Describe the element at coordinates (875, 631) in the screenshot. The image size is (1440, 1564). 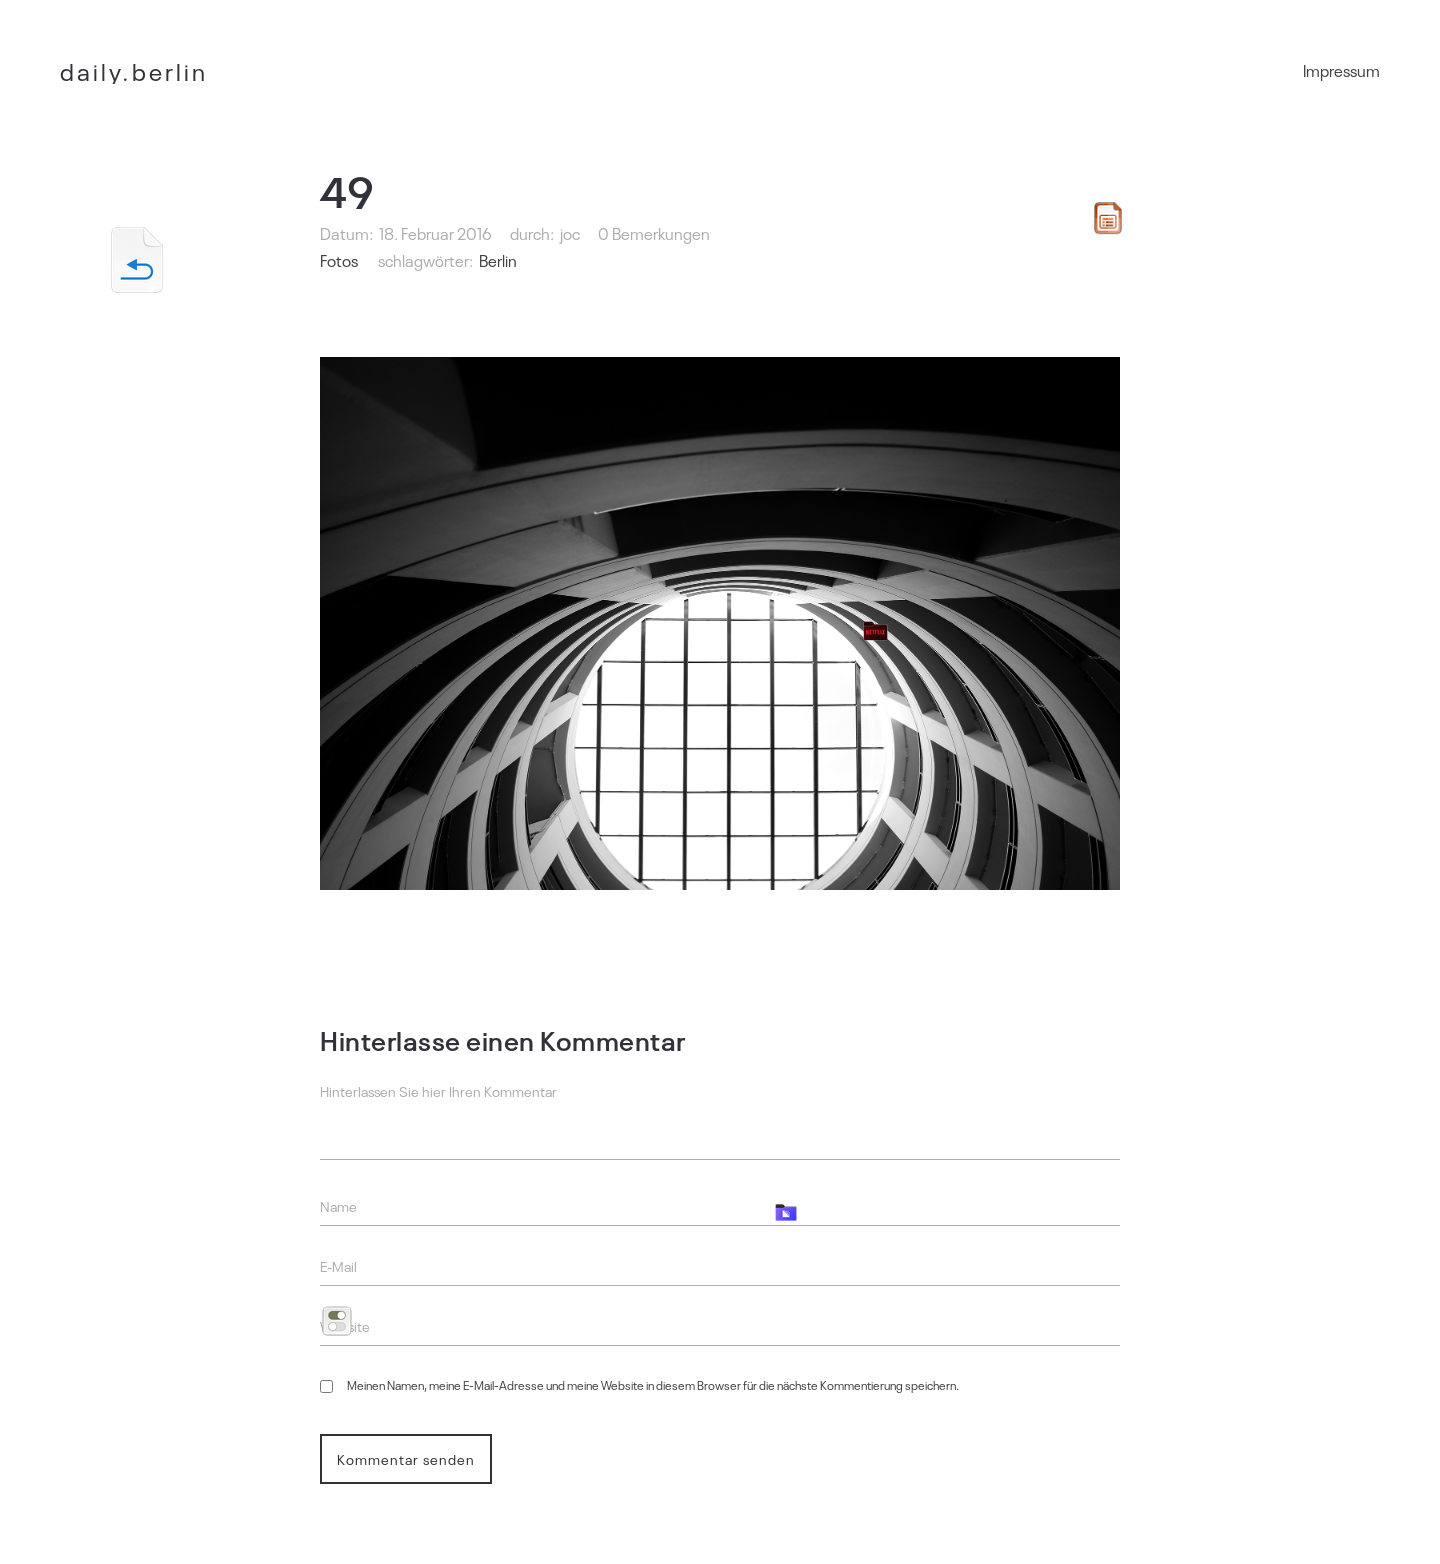
I see `open folder containing Netflix downloads or media` at that location.